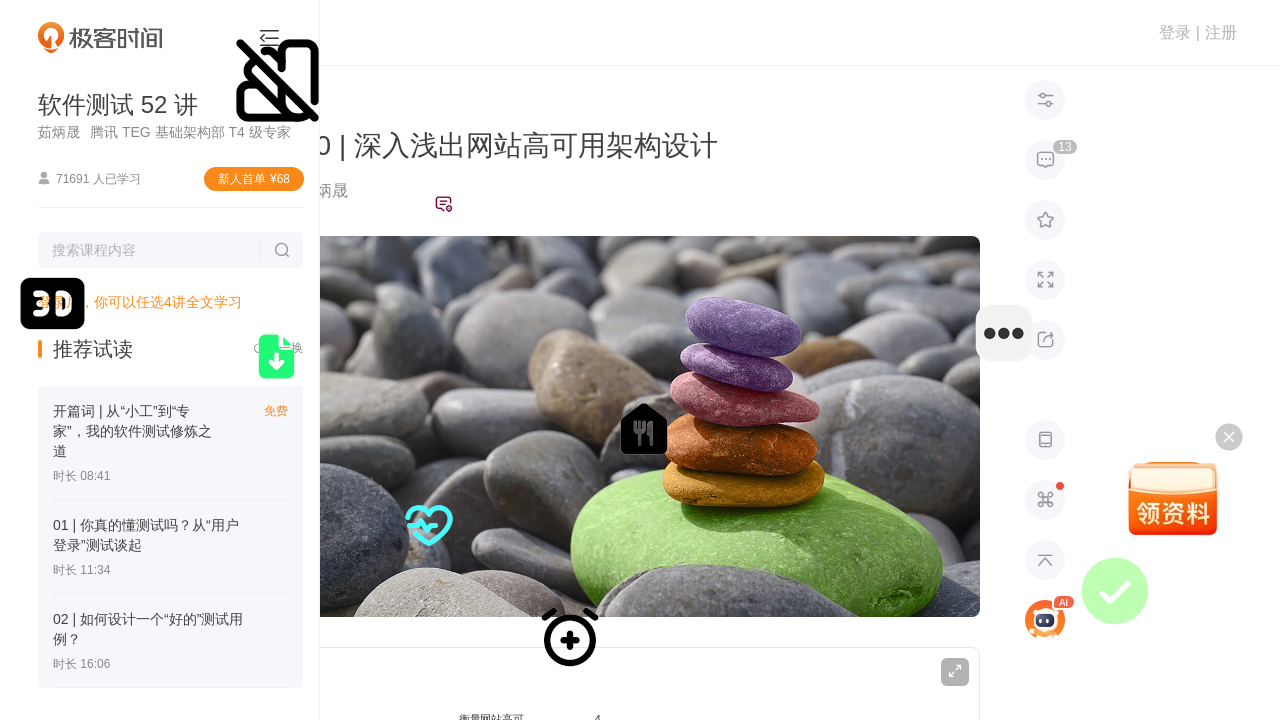  I want to click on indicates 3D content or viewing mode, so click(52, 303).